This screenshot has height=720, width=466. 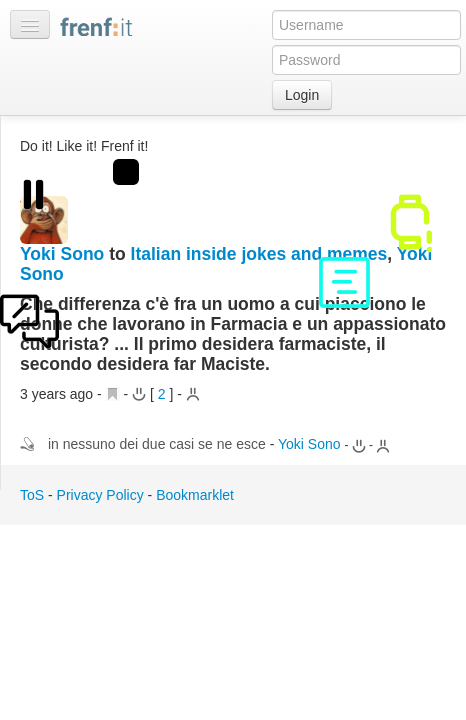 What do you see at coordinates (33, 194) in the screenshot?
I see `pause media playback` at bounding box center [33, 194].